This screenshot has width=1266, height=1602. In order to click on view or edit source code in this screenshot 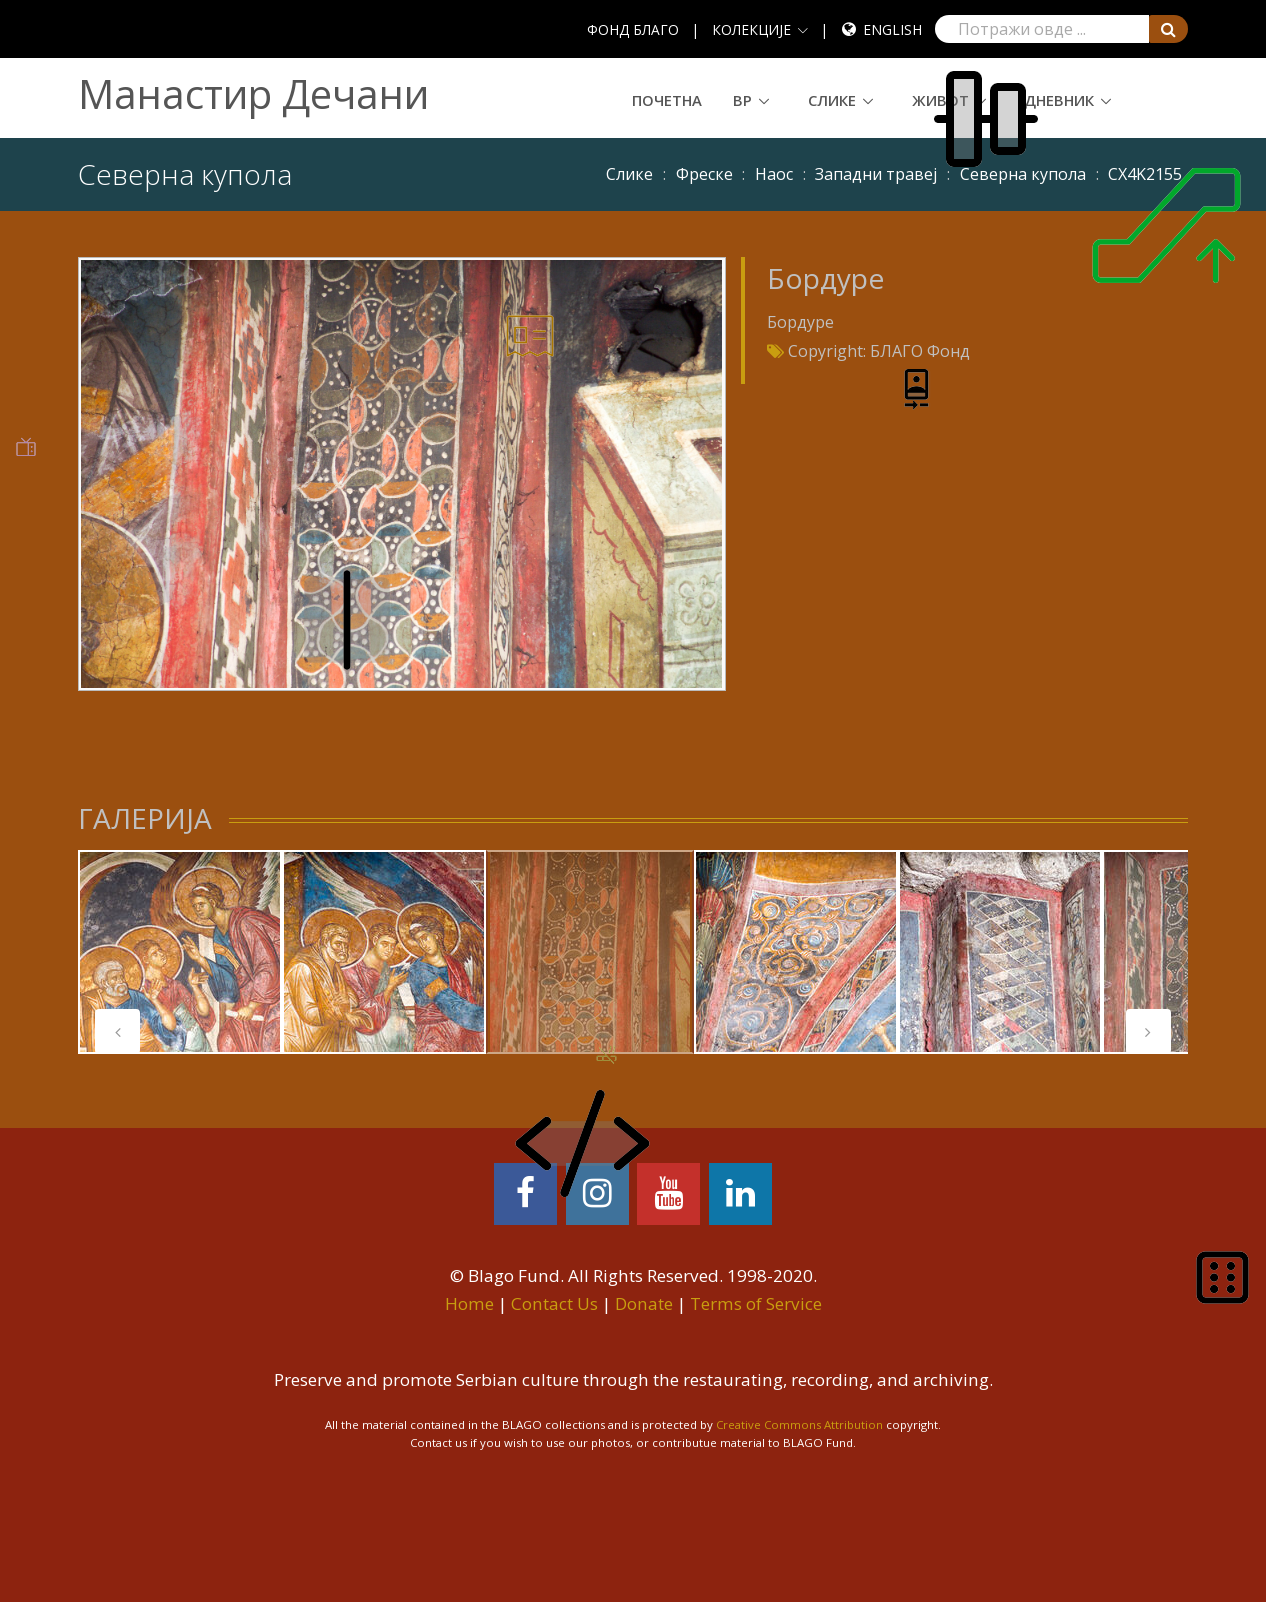, I will do `click(582, 1143)`.